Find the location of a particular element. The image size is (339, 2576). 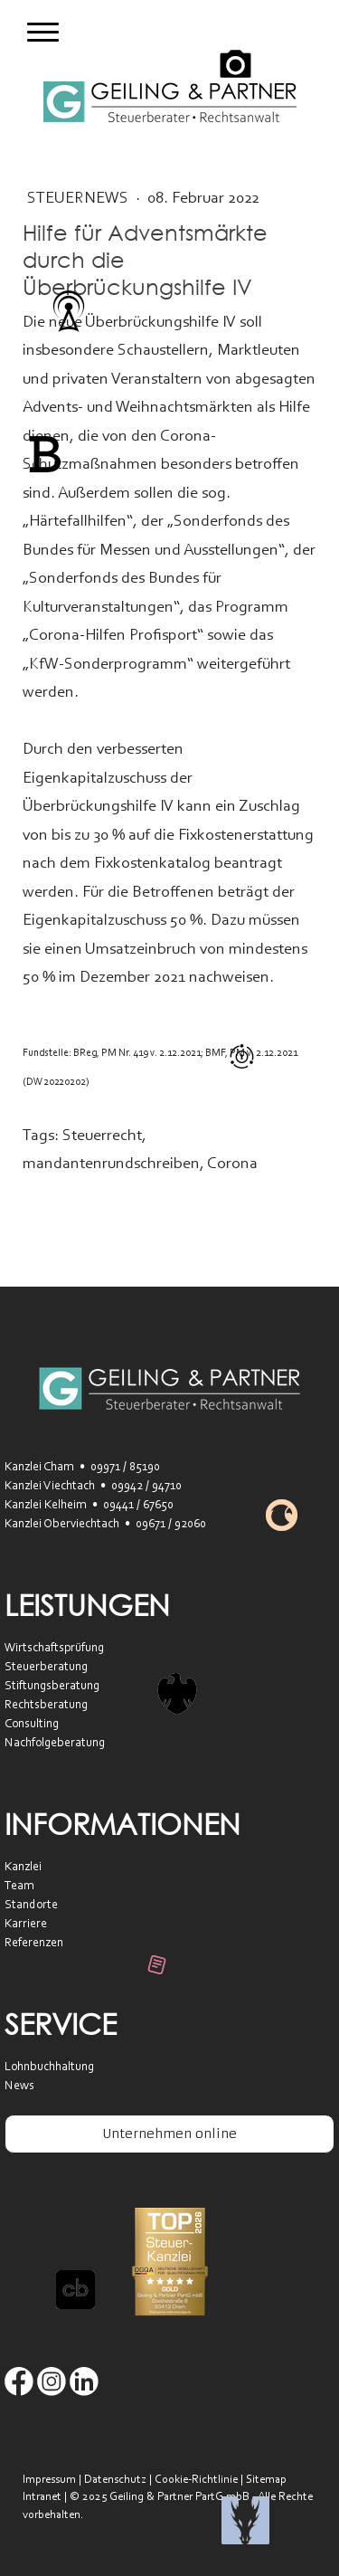

statuspal brand logo is located at coordinates (69, 311).